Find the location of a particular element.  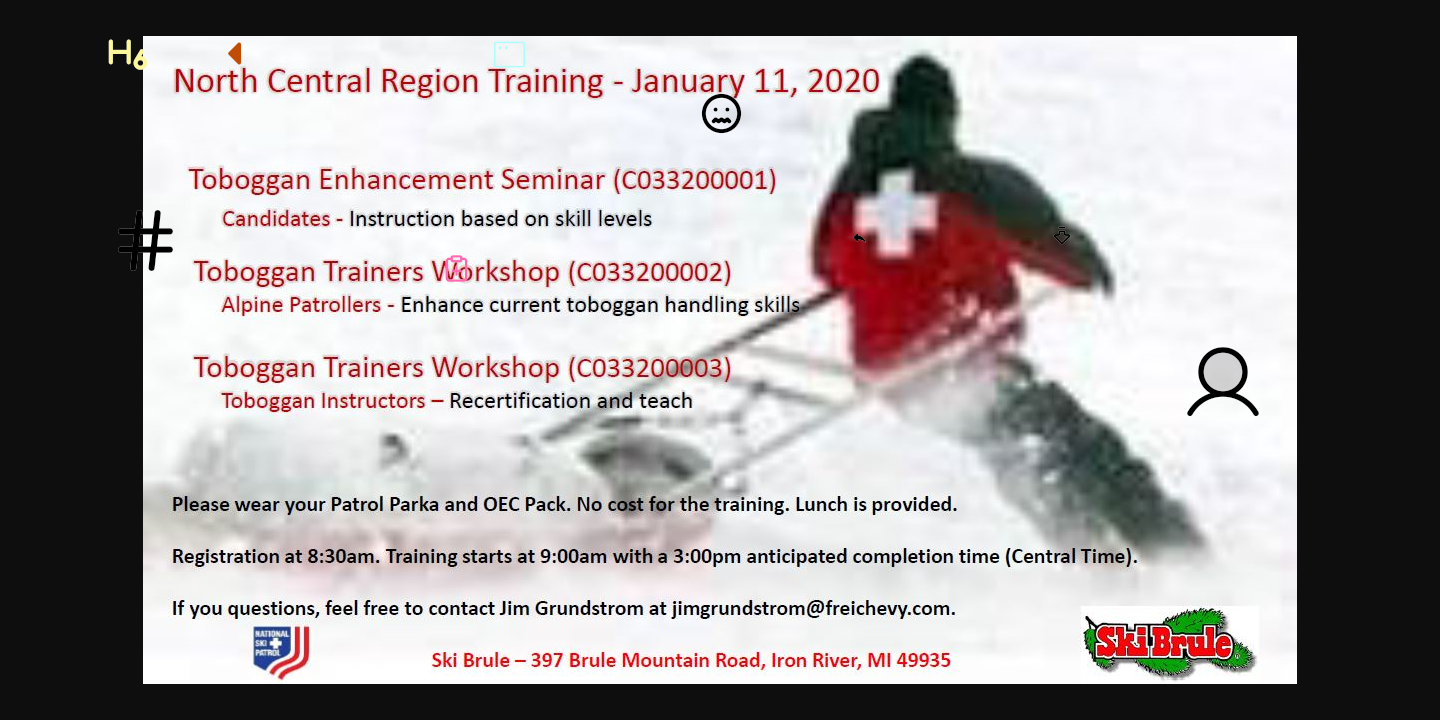

report feeling unwell or sick is located at coordinates (721, 113).